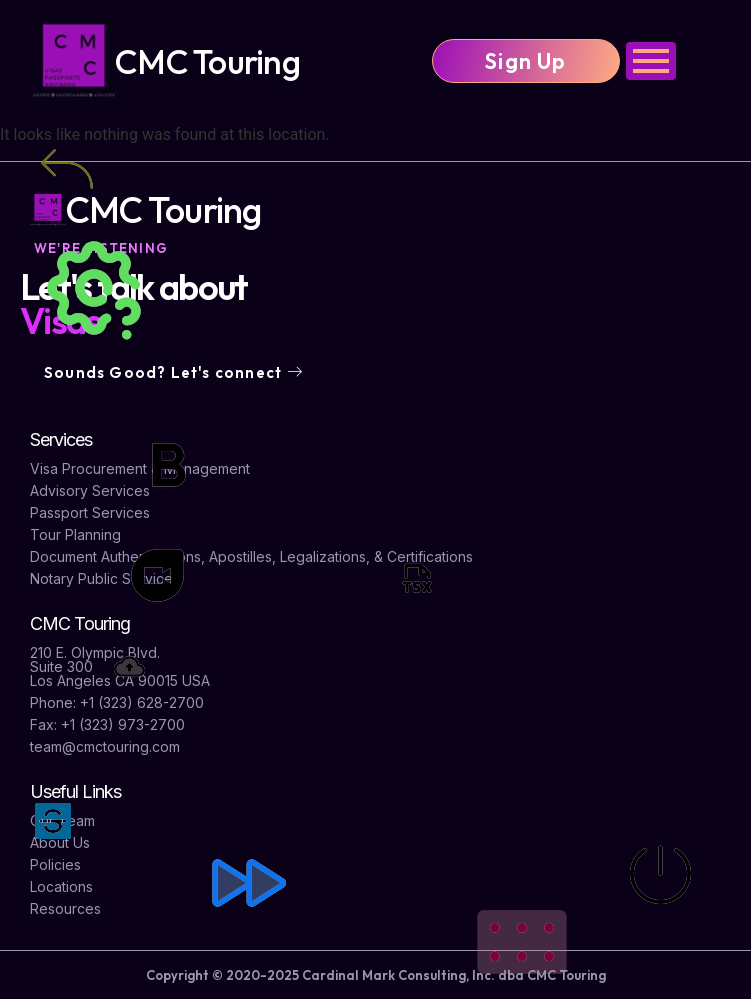 Image resolution: width=751 pixels, height=999 pixels. What do you see at coordinates (522, 942) in the screenshot?
I see `drag to reorder or rearrange items` at bounding box center [522, 942].